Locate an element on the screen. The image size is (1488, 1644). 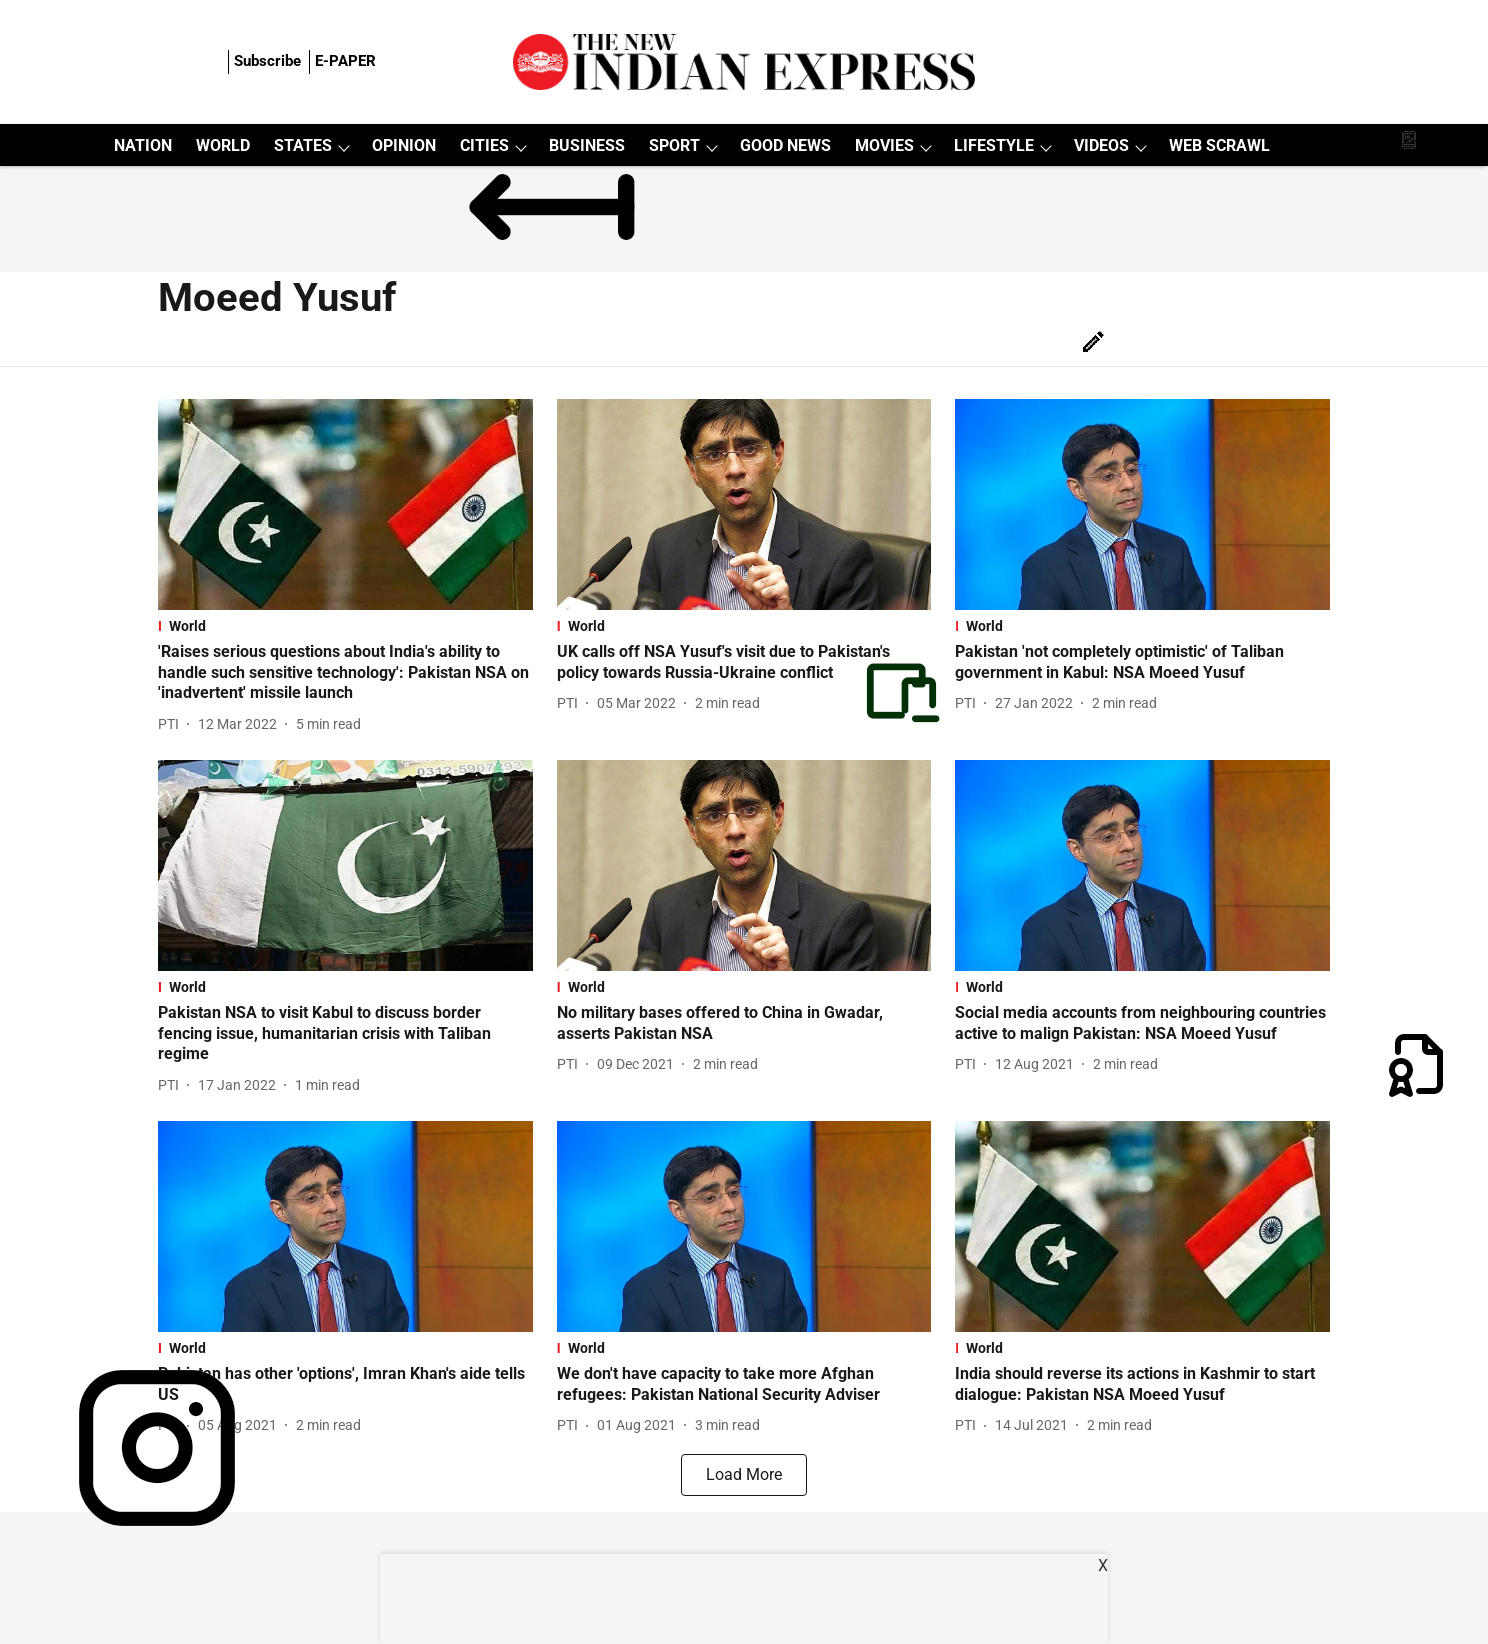
view photo album or image gallery is located at coordinates (1409, 140).